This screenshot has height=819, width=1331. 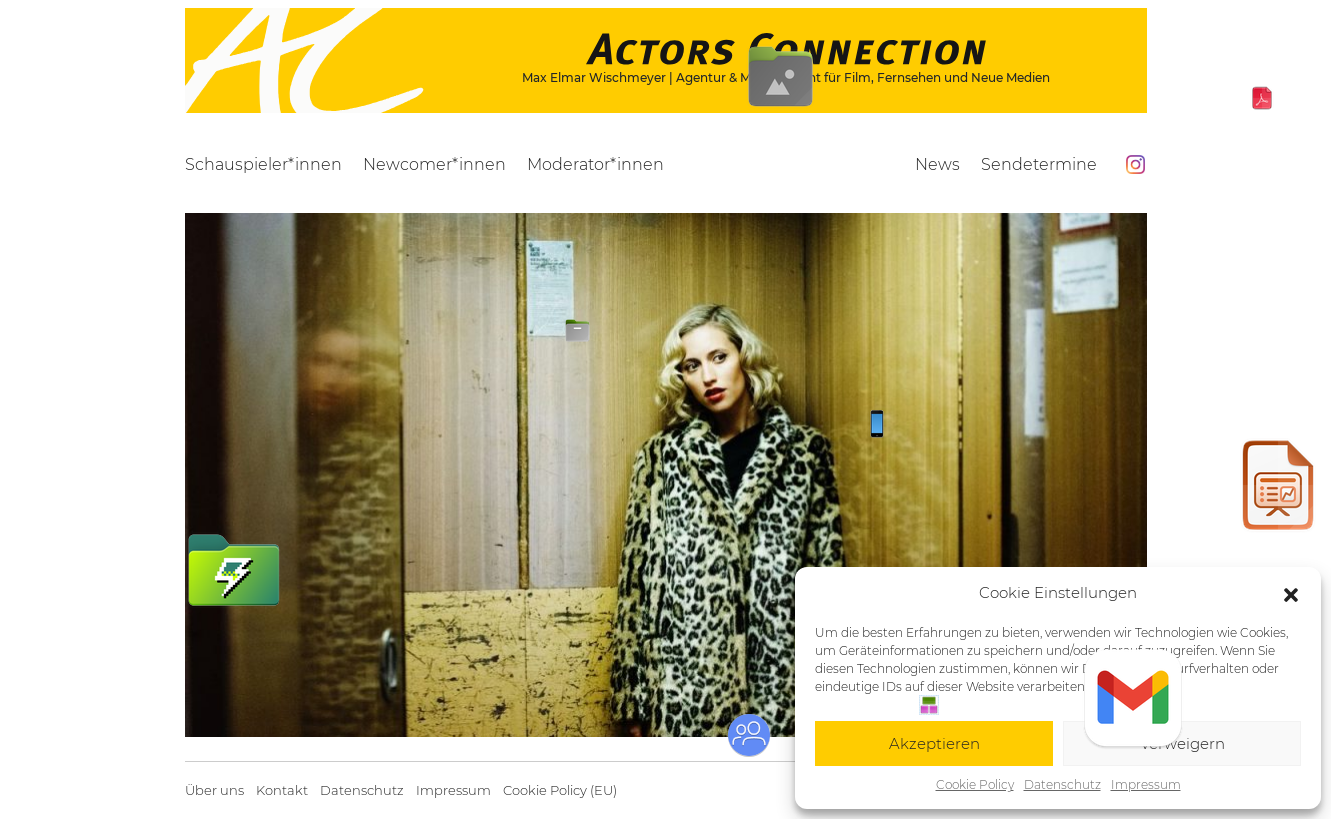 I want to click on open the file manager application, so click(x=577, y=330).